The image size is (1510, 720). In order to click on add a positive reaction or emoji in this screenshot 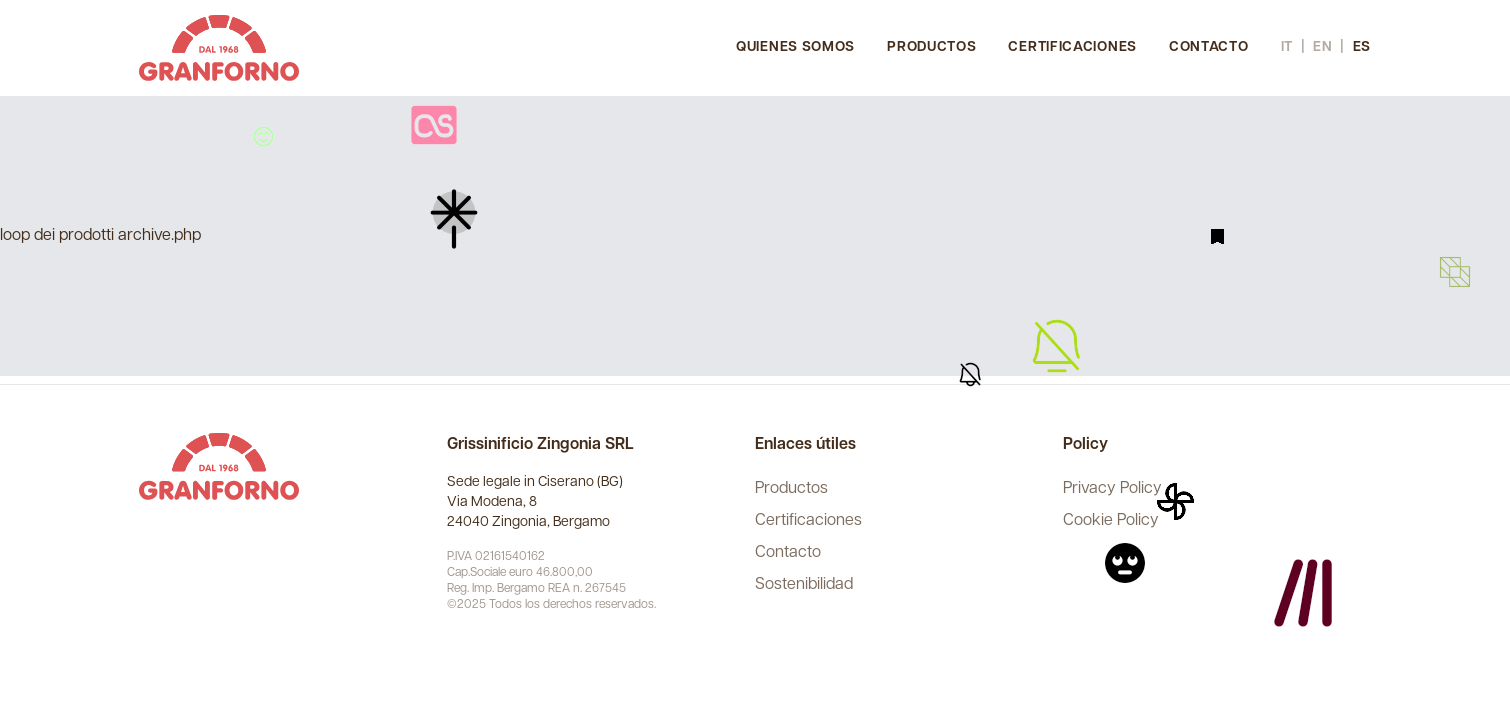, I will do `click(263, 136)`.